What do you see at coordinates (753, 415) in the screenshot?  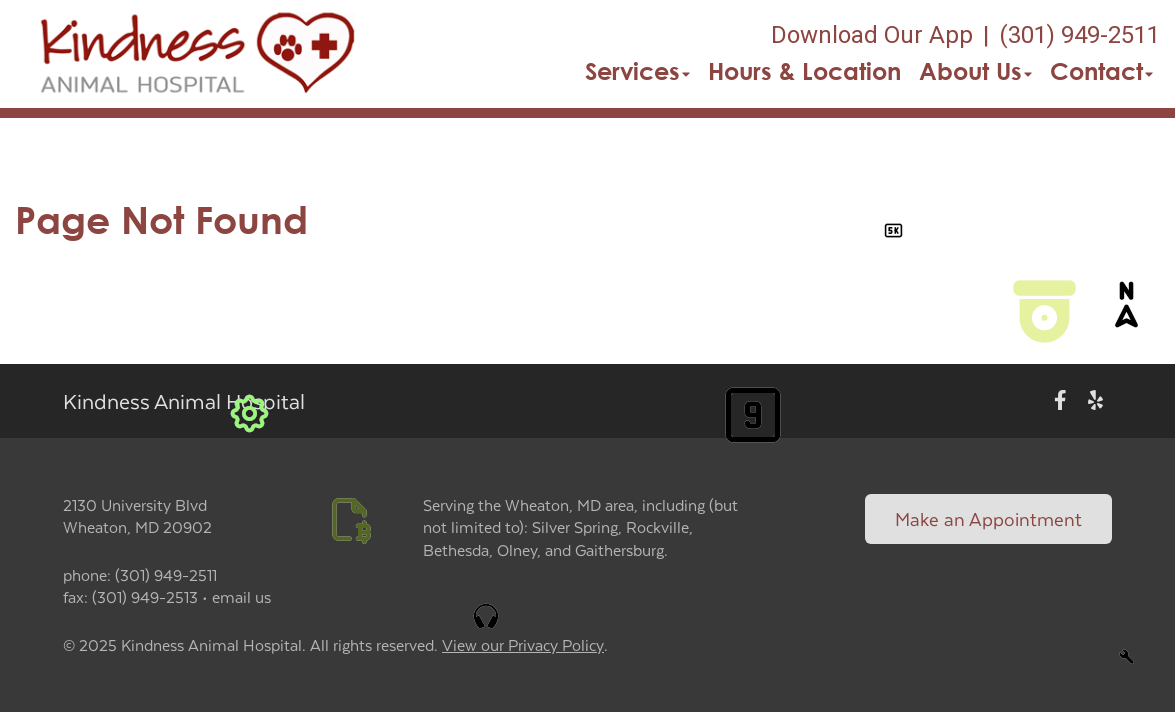 I see `select or navigate to item number 9` at bounding box center [753, 415].